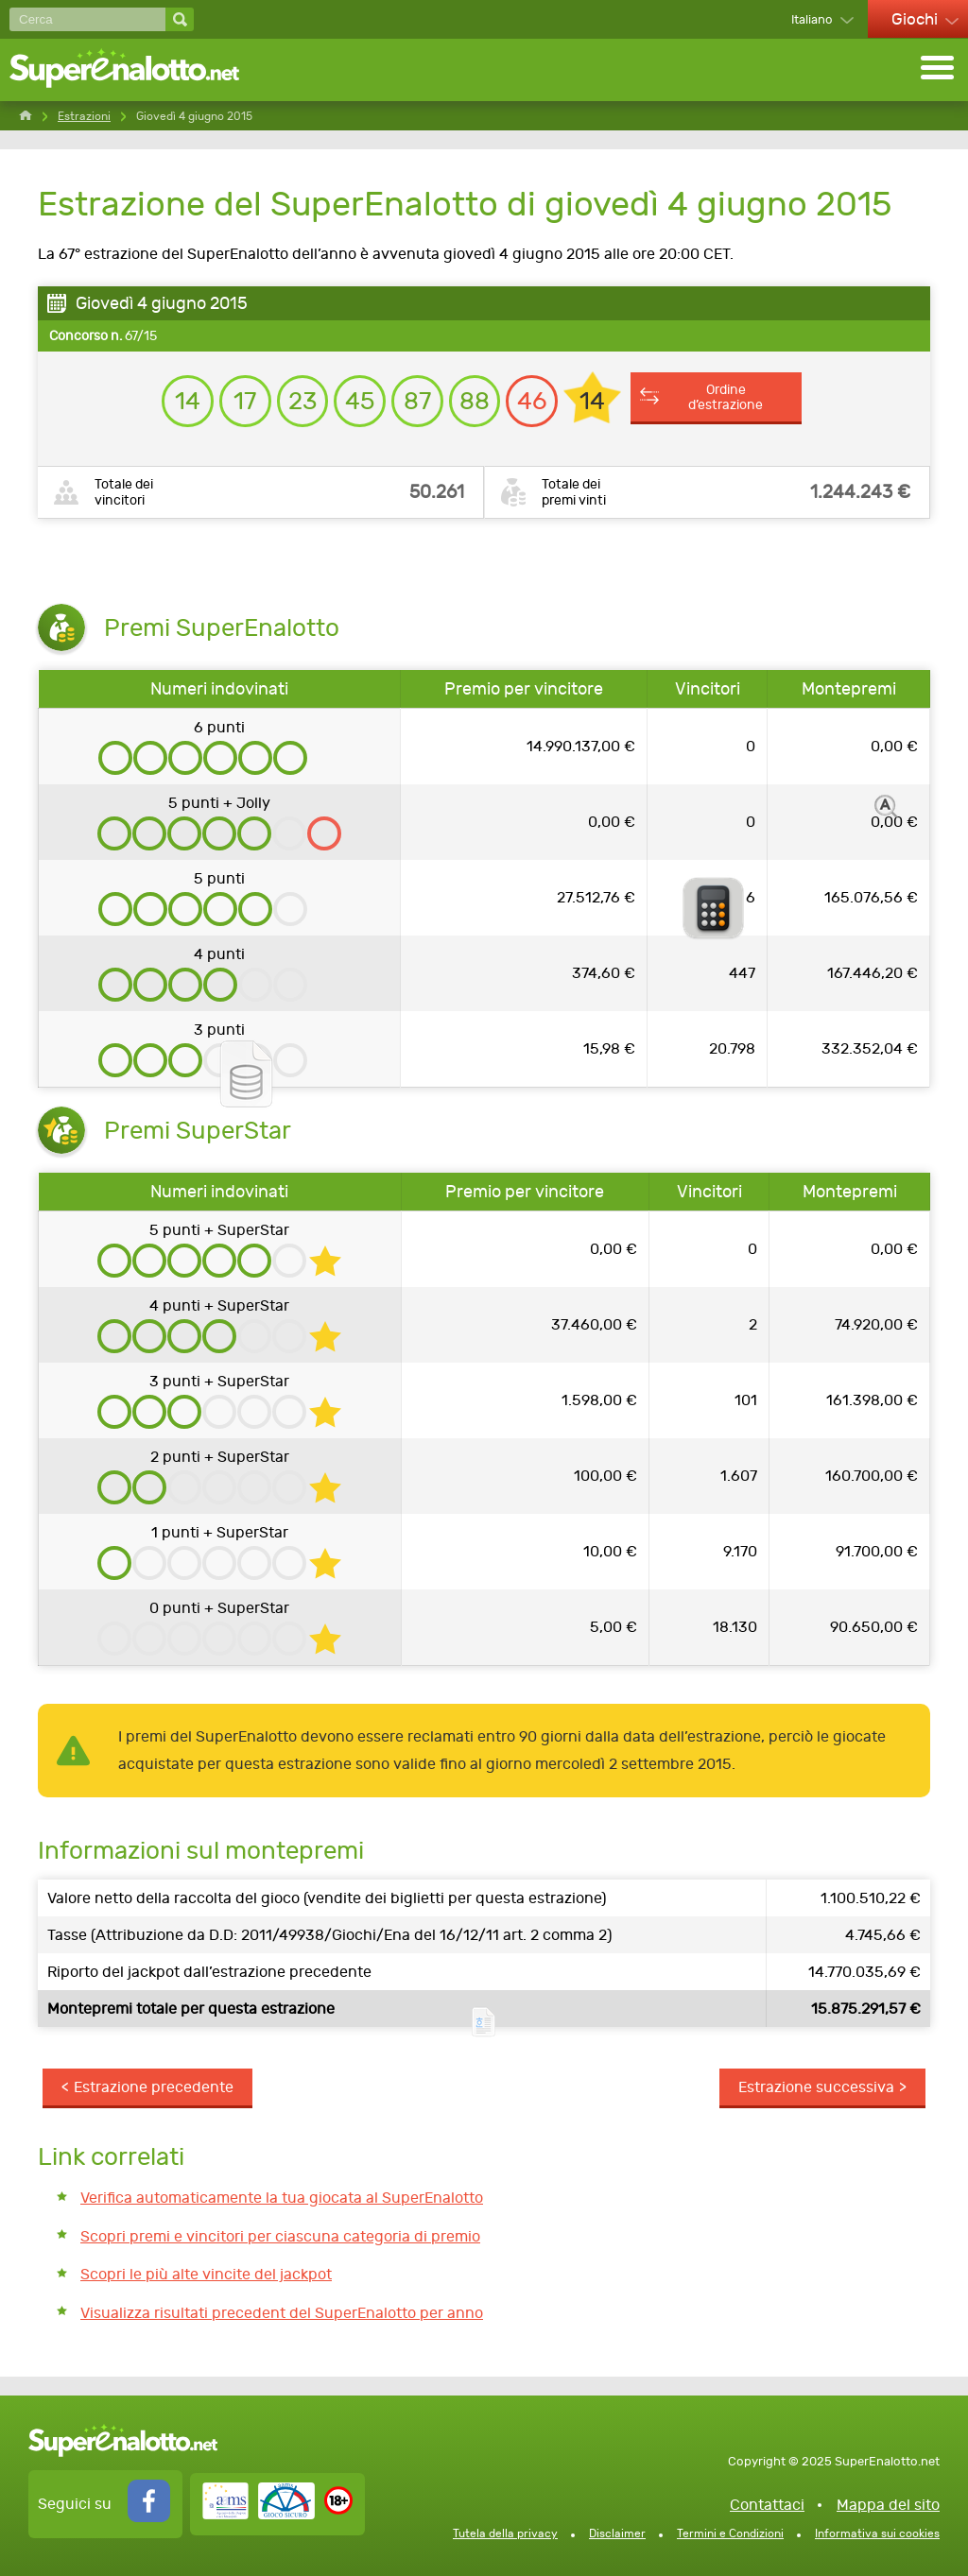  I want to click on open the calculator app, so click(713, 907).